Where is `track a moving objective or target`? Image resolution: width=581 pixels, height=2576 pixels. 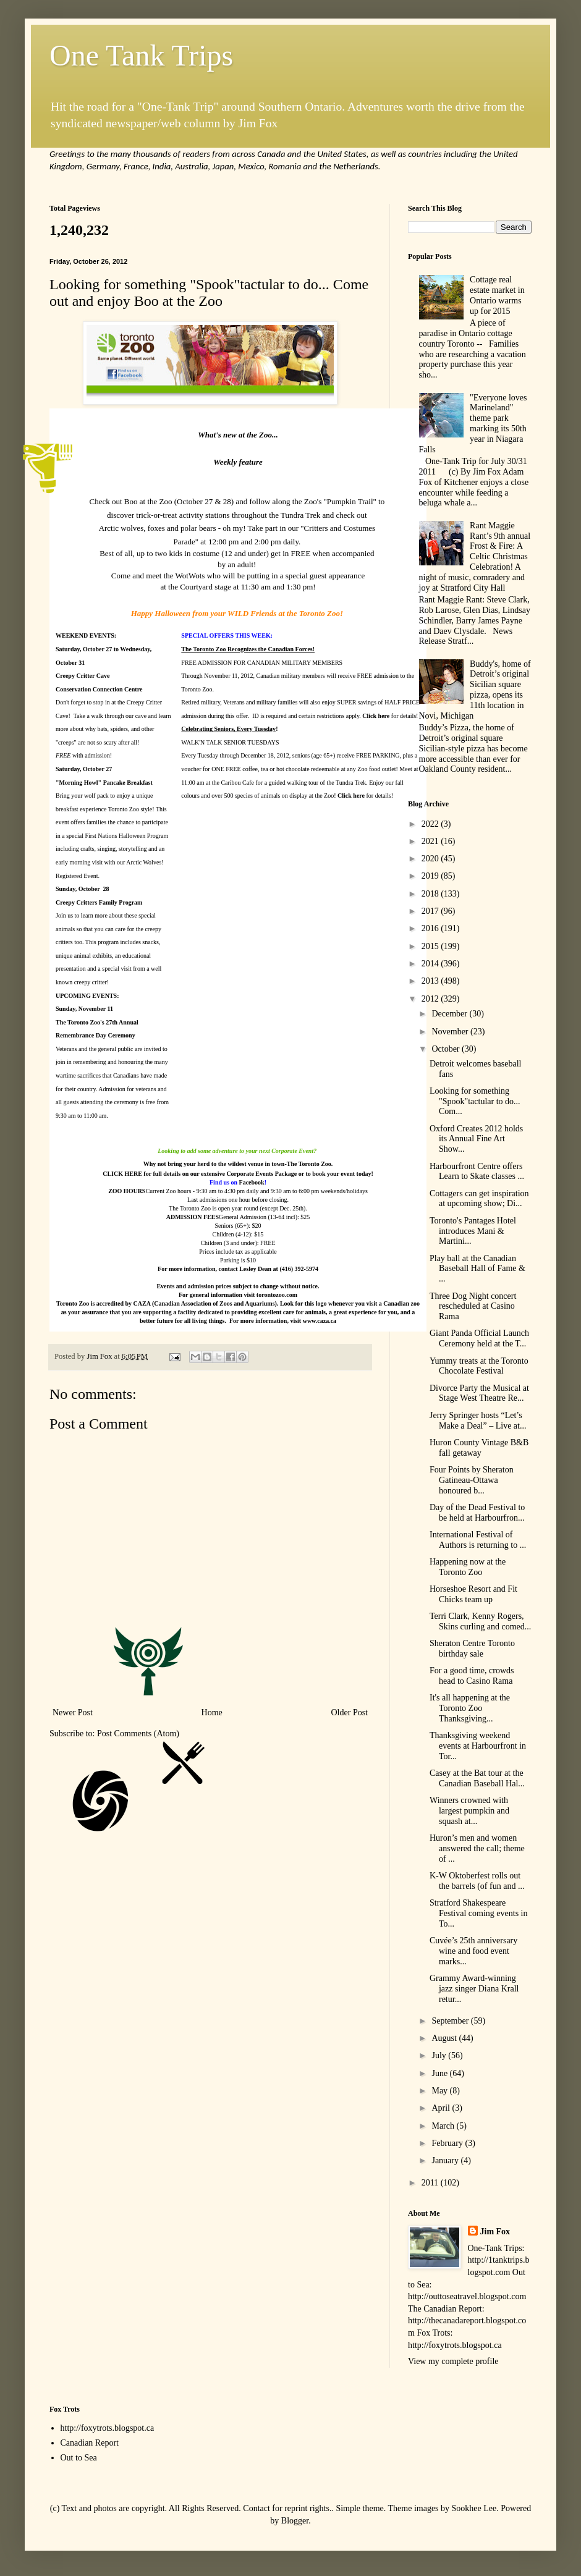
track a moving objective or target is located at coordinates (148, 1661).